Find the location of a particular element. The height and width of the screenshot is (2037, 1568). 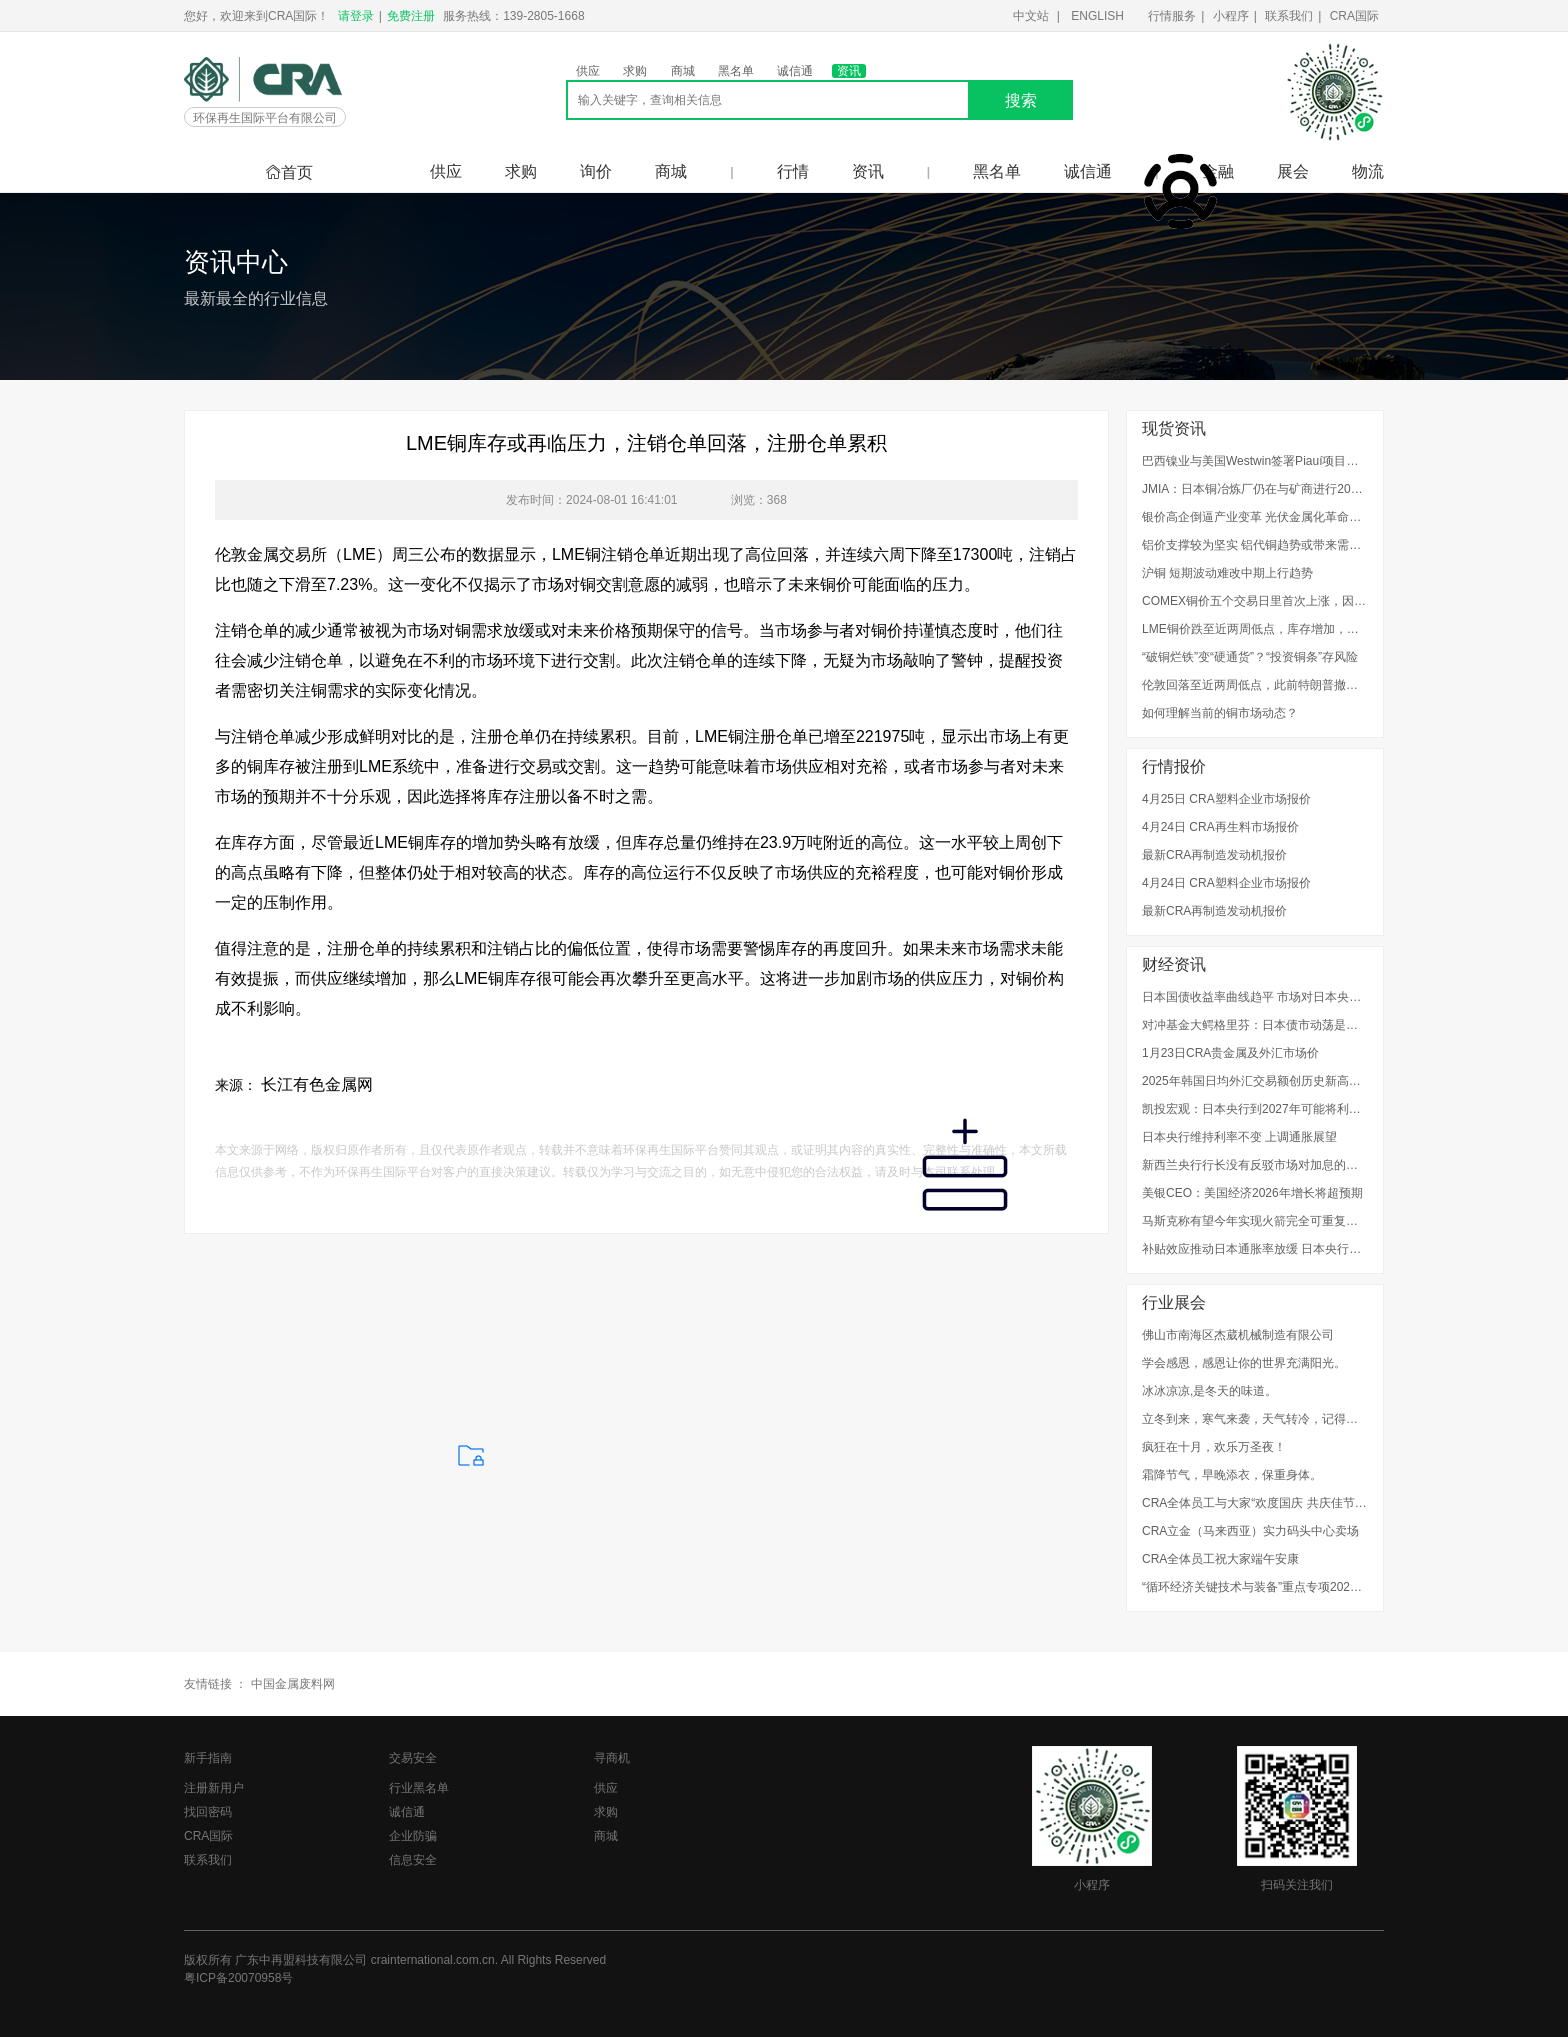

add a new row at the top is located at coordinates (965, 1172).